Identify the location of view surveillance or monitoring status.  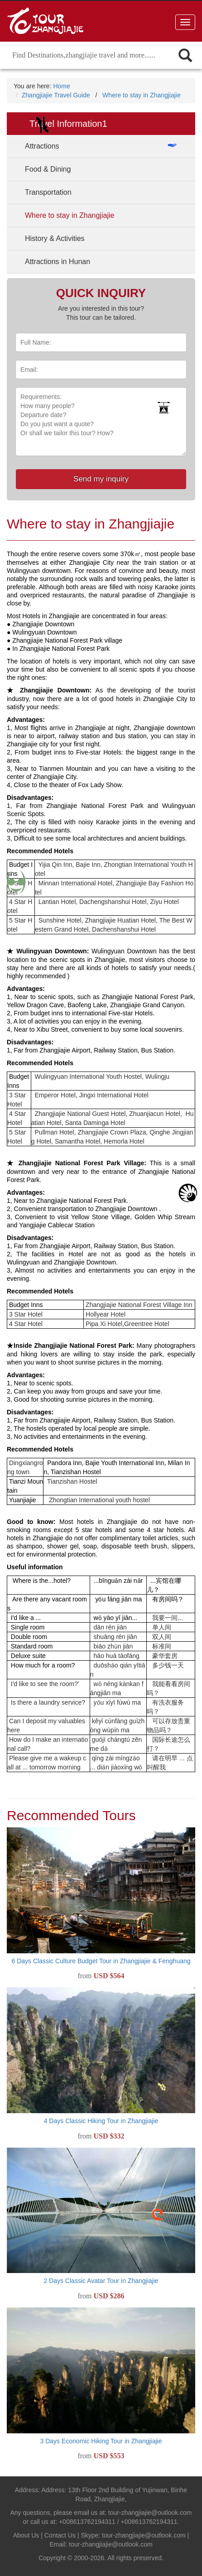
(188, 1193).